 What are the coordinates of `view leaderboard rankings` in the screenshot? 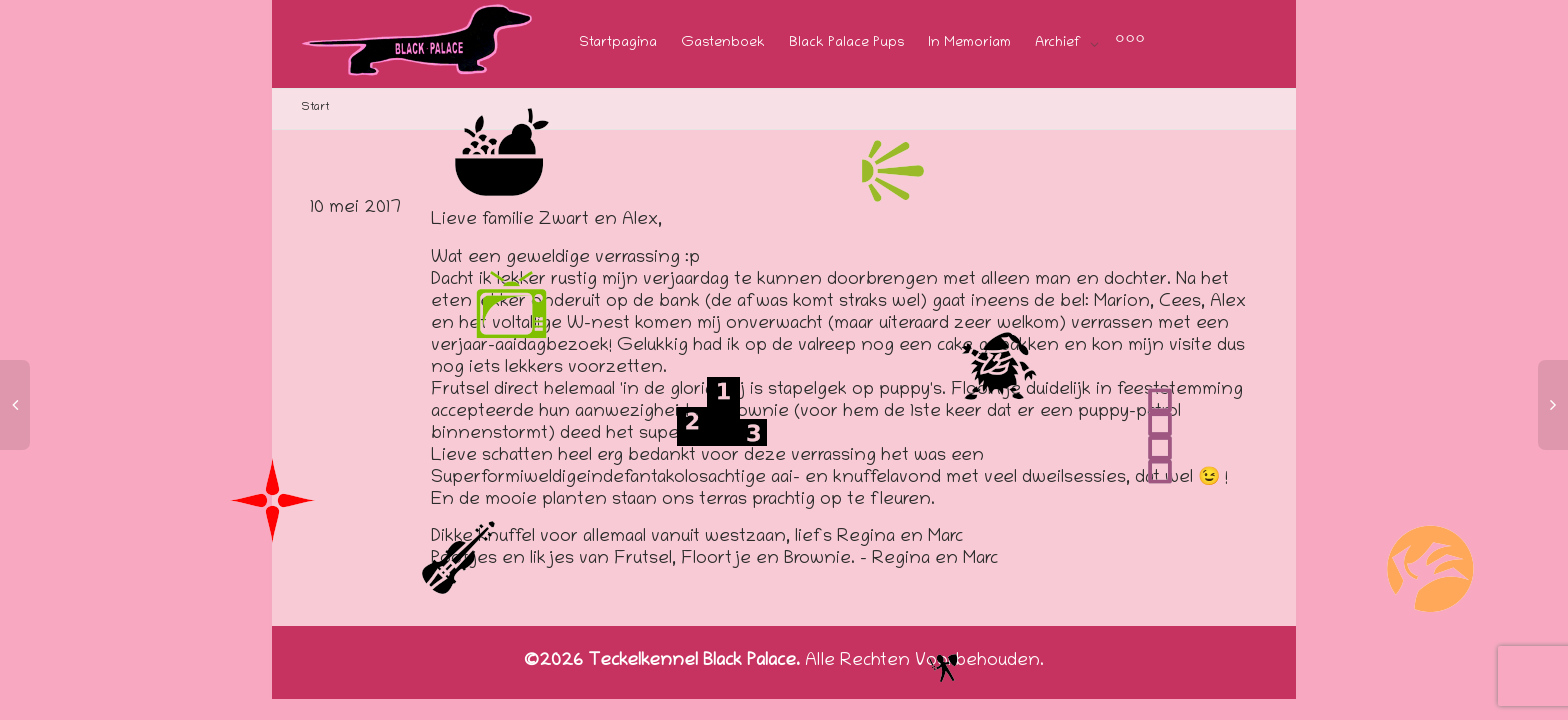 It's located at (722, 401).